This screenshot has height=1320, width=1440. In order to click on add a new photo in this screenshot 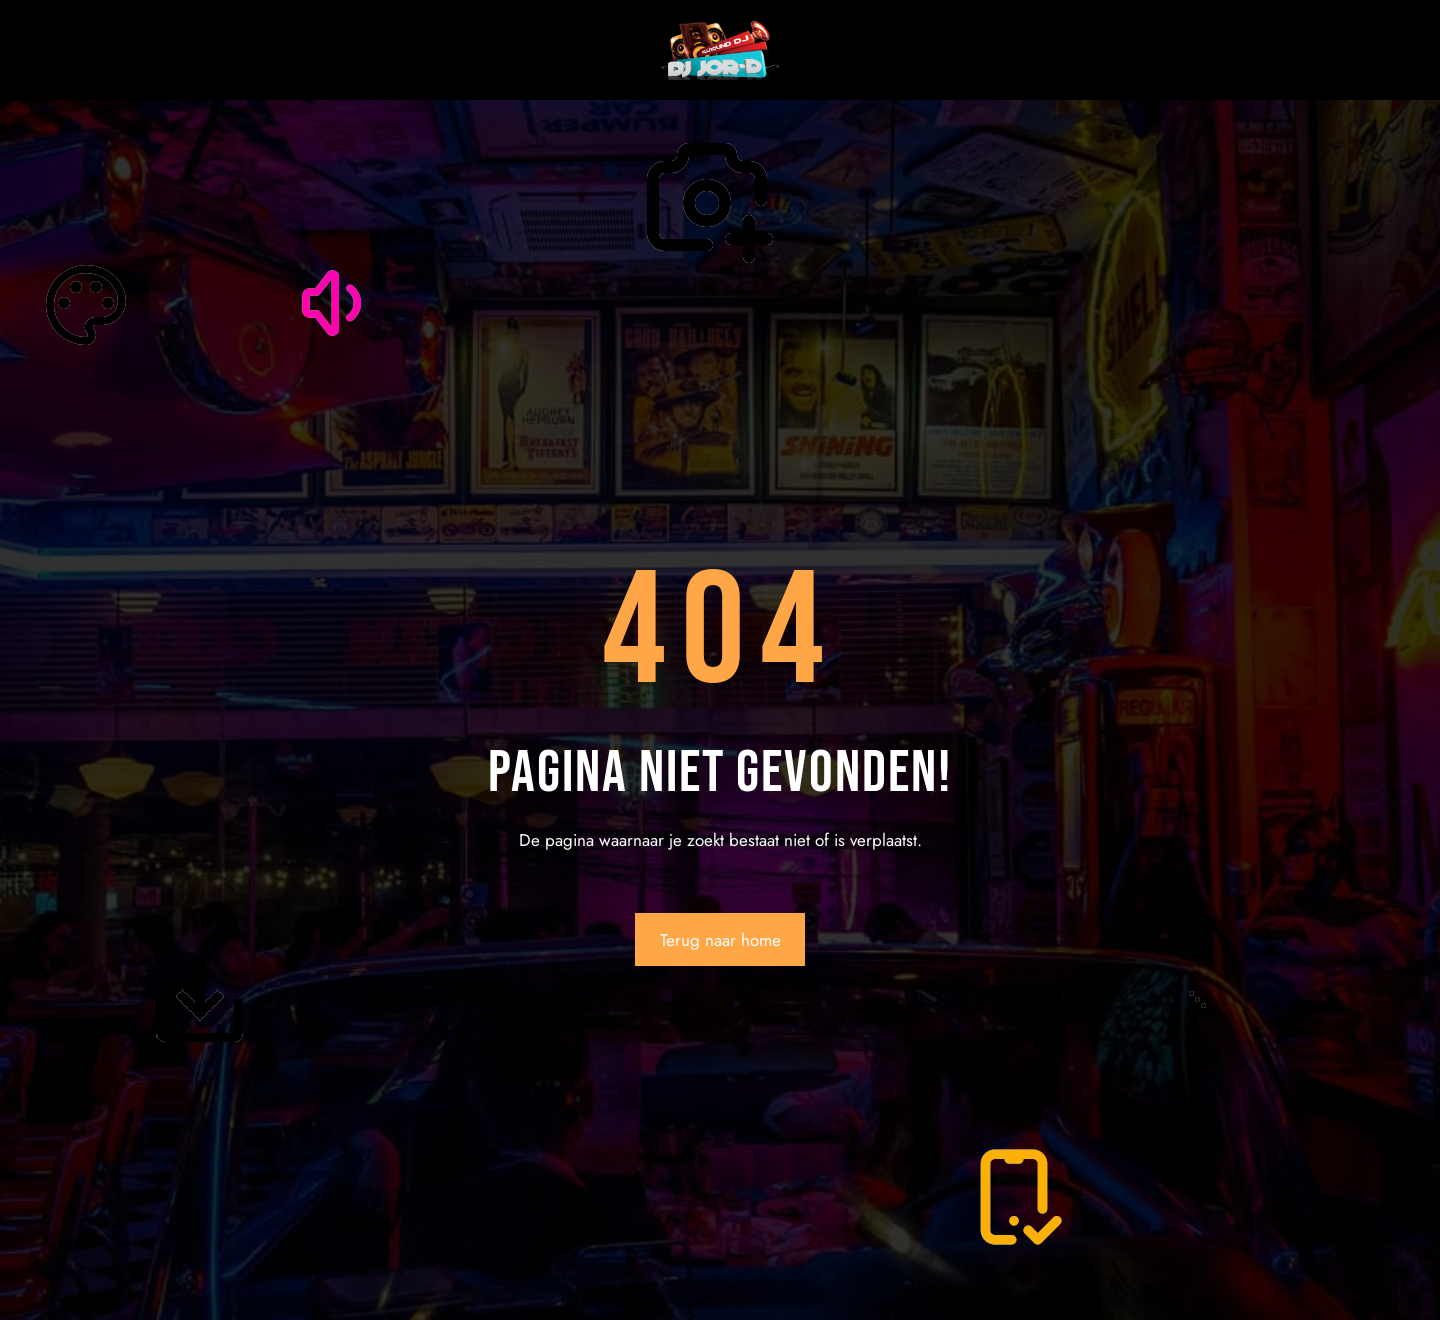, I will do `click(707, 197)`.